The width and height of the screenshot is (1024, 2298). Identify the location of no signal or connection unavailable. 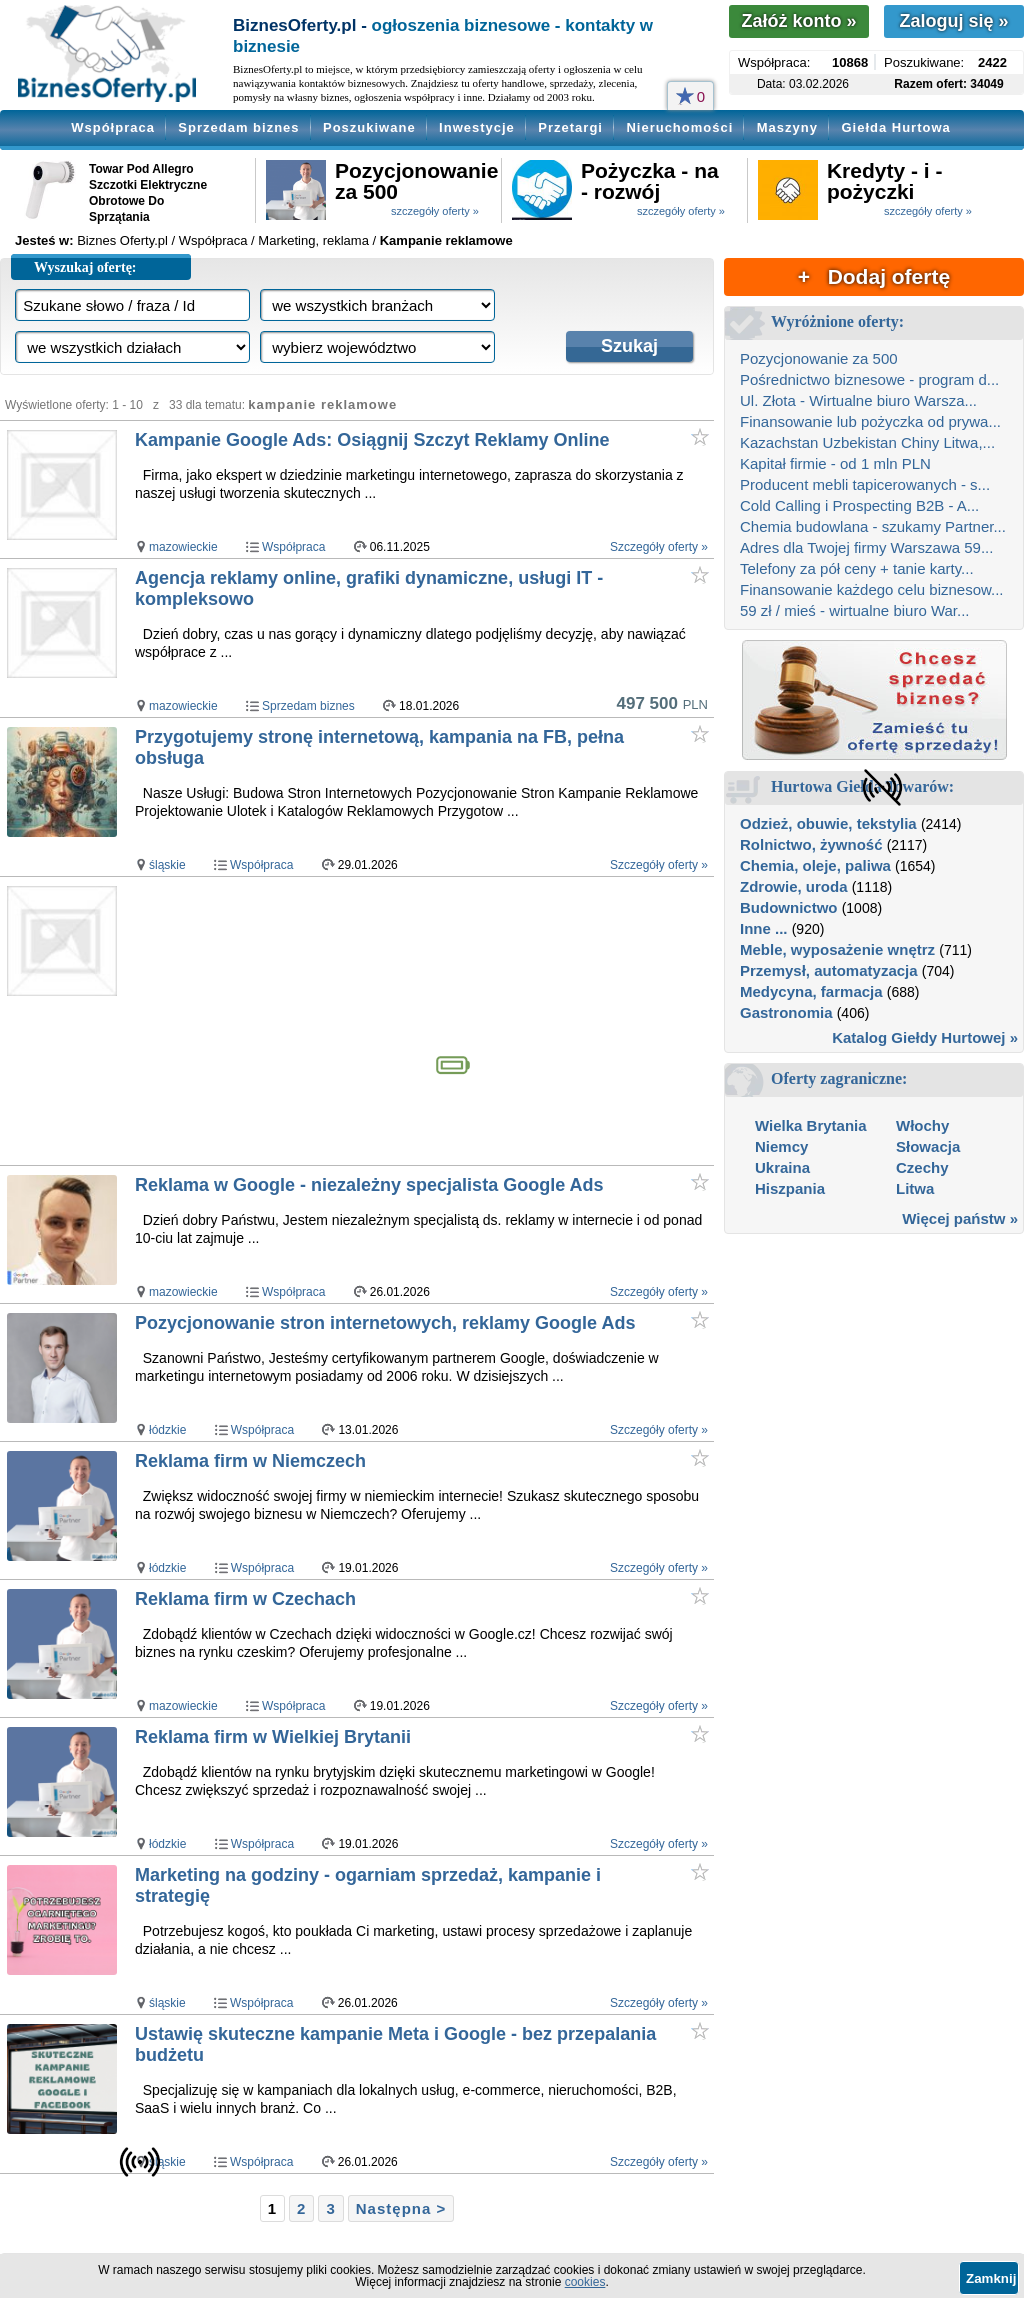
(882, 787).